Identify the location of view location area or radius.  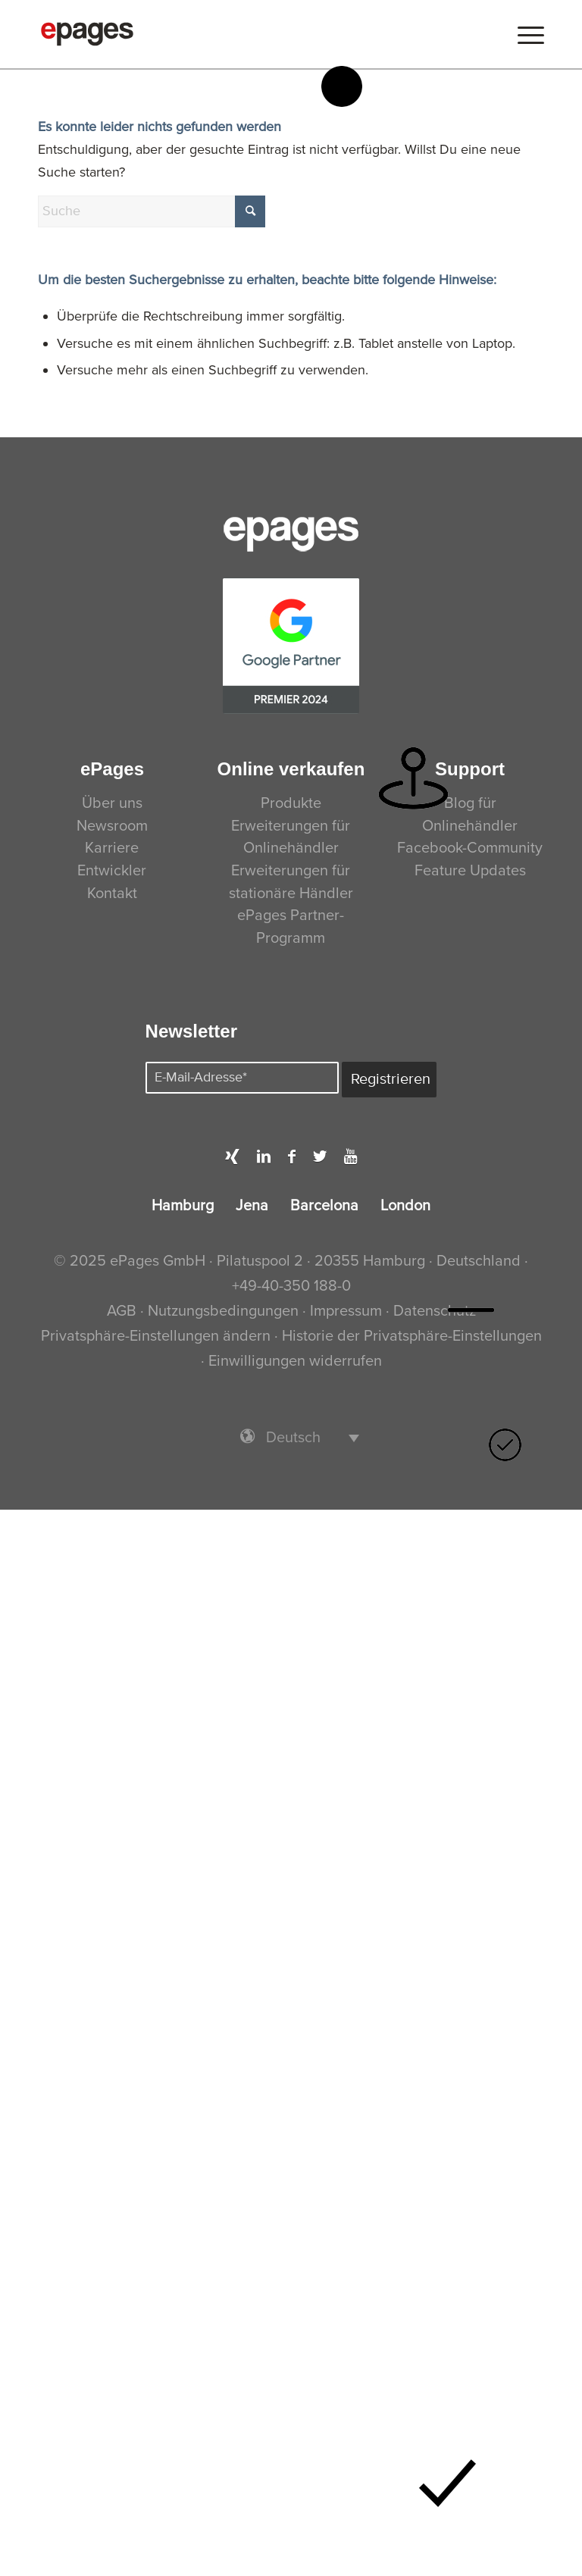
(413, 779).